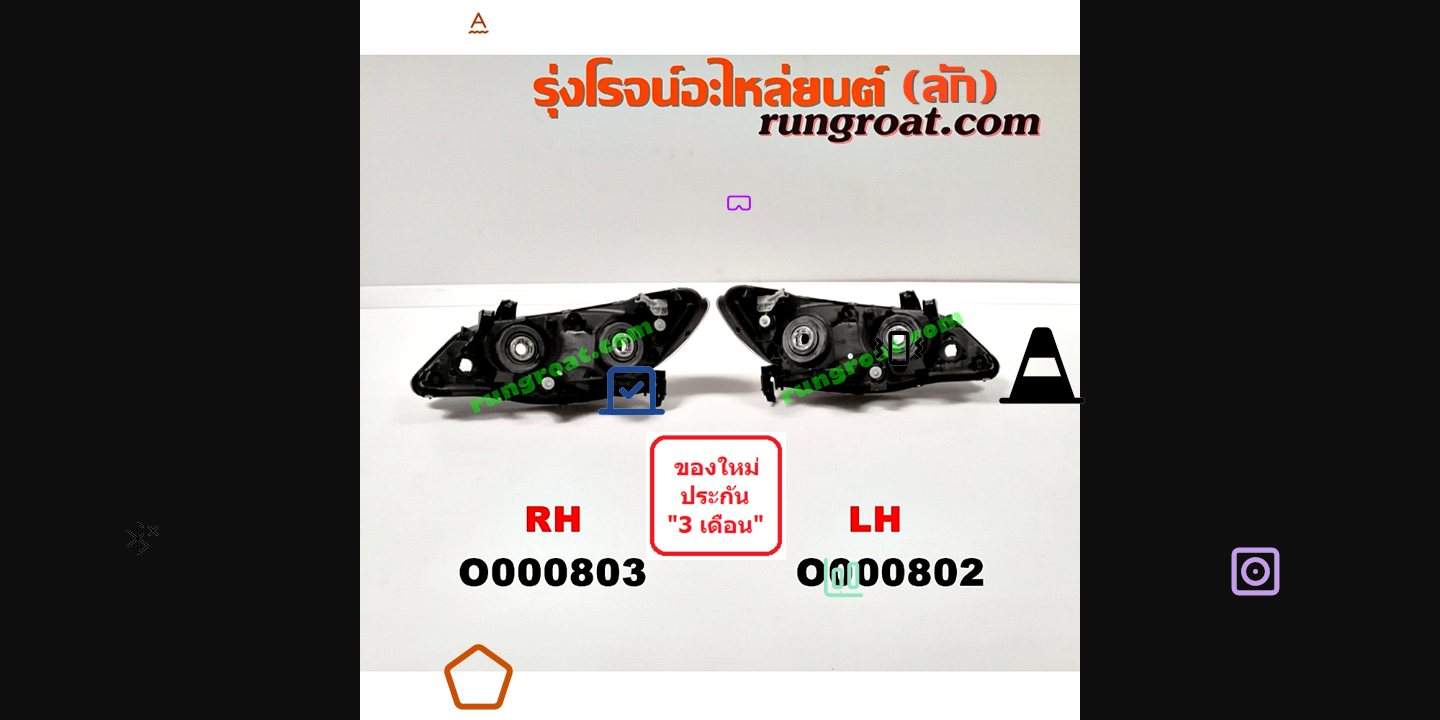 This screenshot has width=1440, height=720. What do you see at coordinates (1042, 367) in the screenshot?
I see `indicates construction or maintenance in progress` at bounding box center [1042, 367].